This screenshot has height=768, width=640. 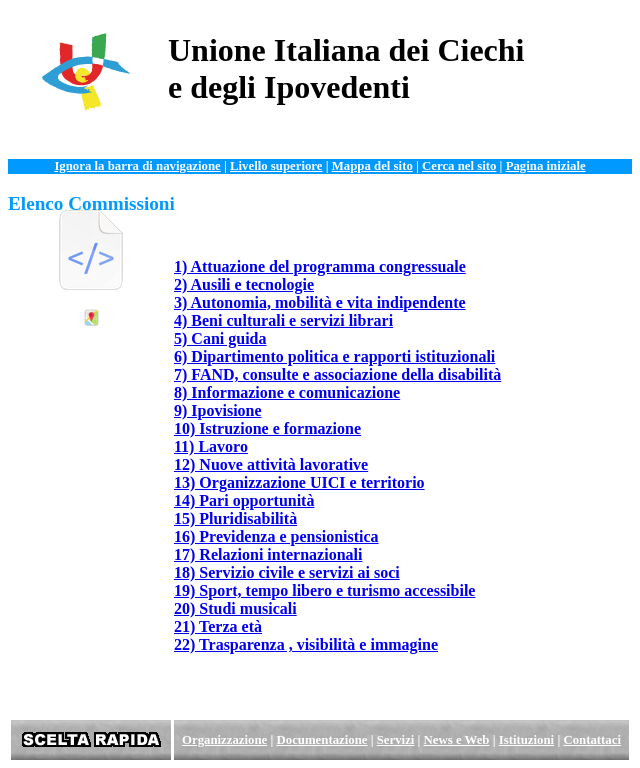 I want to click on an HTML or web document file, so click(x=91, y=250).